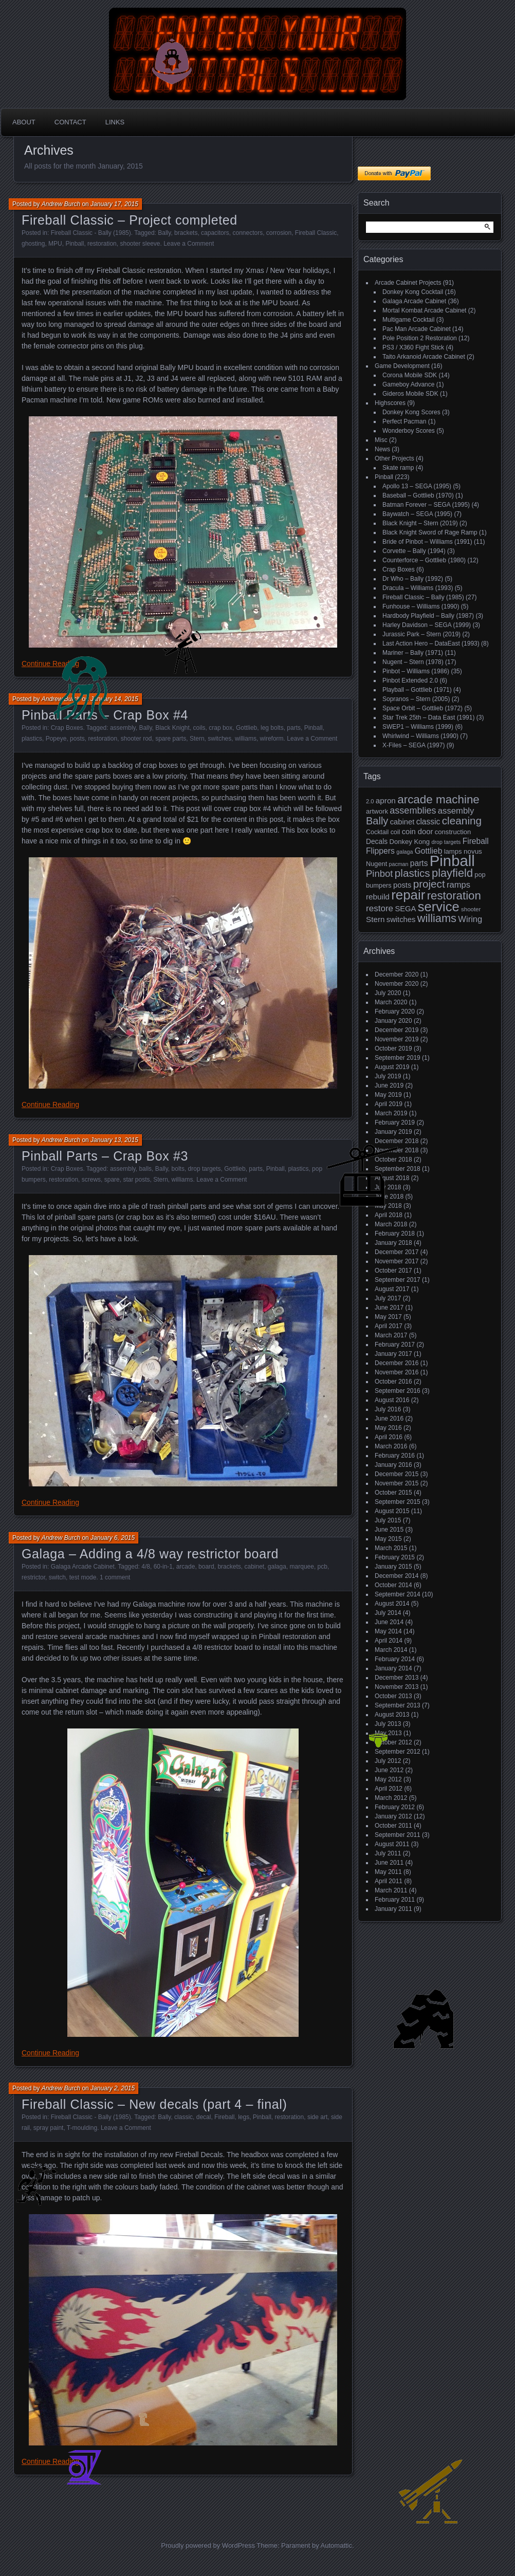 Image resolution: width=515 pixels, height=2576 pixels. What do you see at coordinates (84, 687) in the screenshot?
I see `jellyfish creature or enemy in a game interface` at bounding box center [84, 687].